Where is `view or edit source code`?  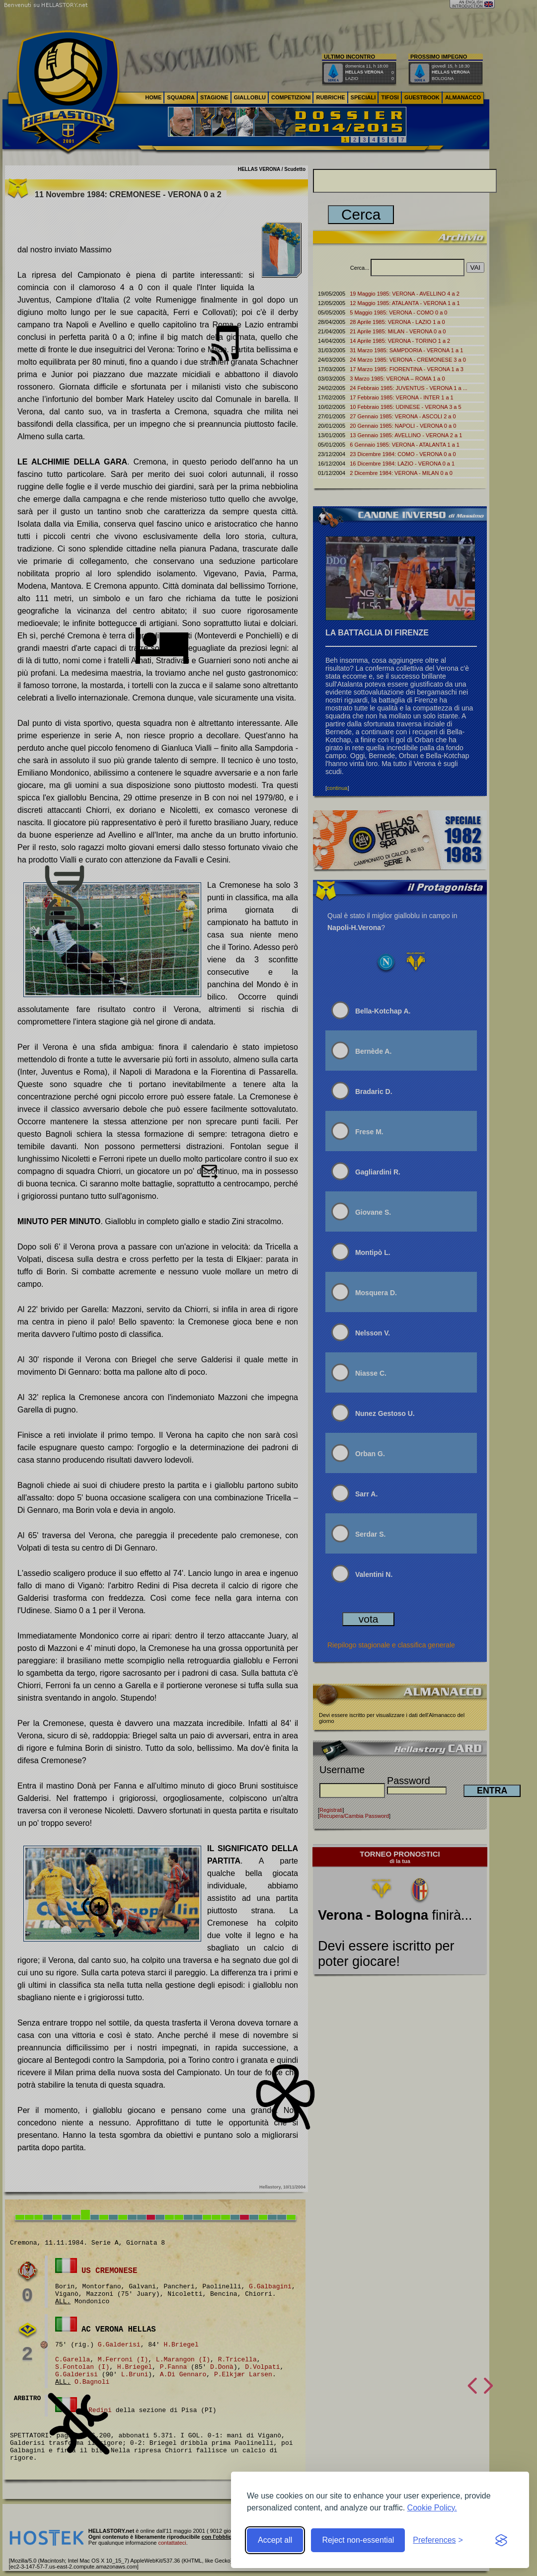
view or edit source code is located at coordinates (480, 2386).